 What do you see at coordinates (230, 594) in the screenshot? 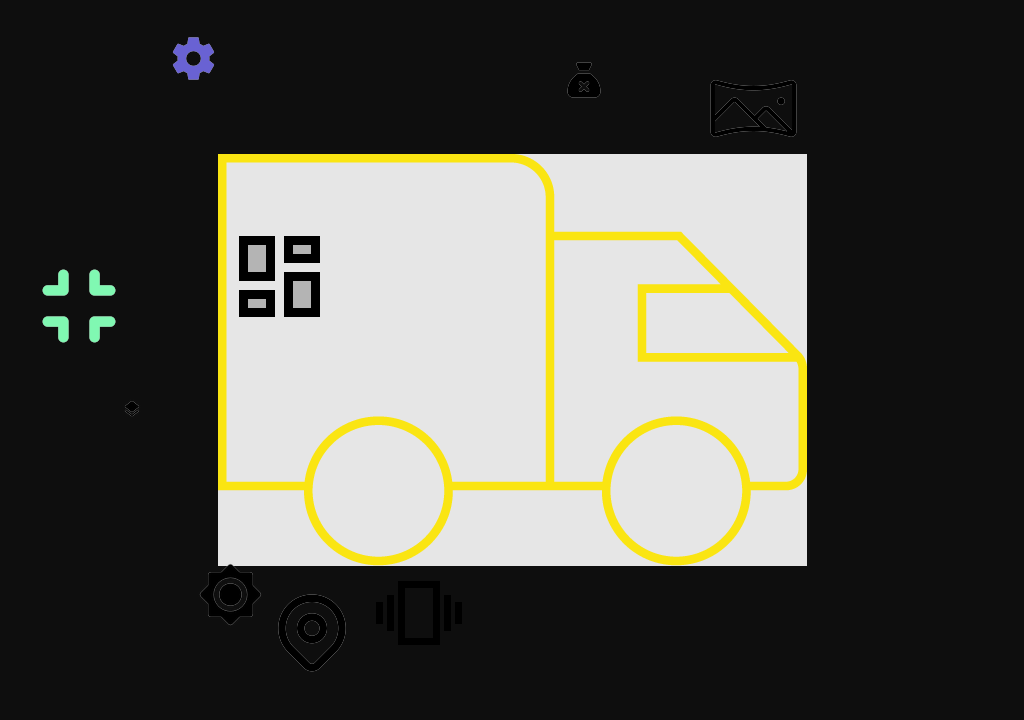
I see `adjust screen brightness settings` at bounding box center [230, 594].